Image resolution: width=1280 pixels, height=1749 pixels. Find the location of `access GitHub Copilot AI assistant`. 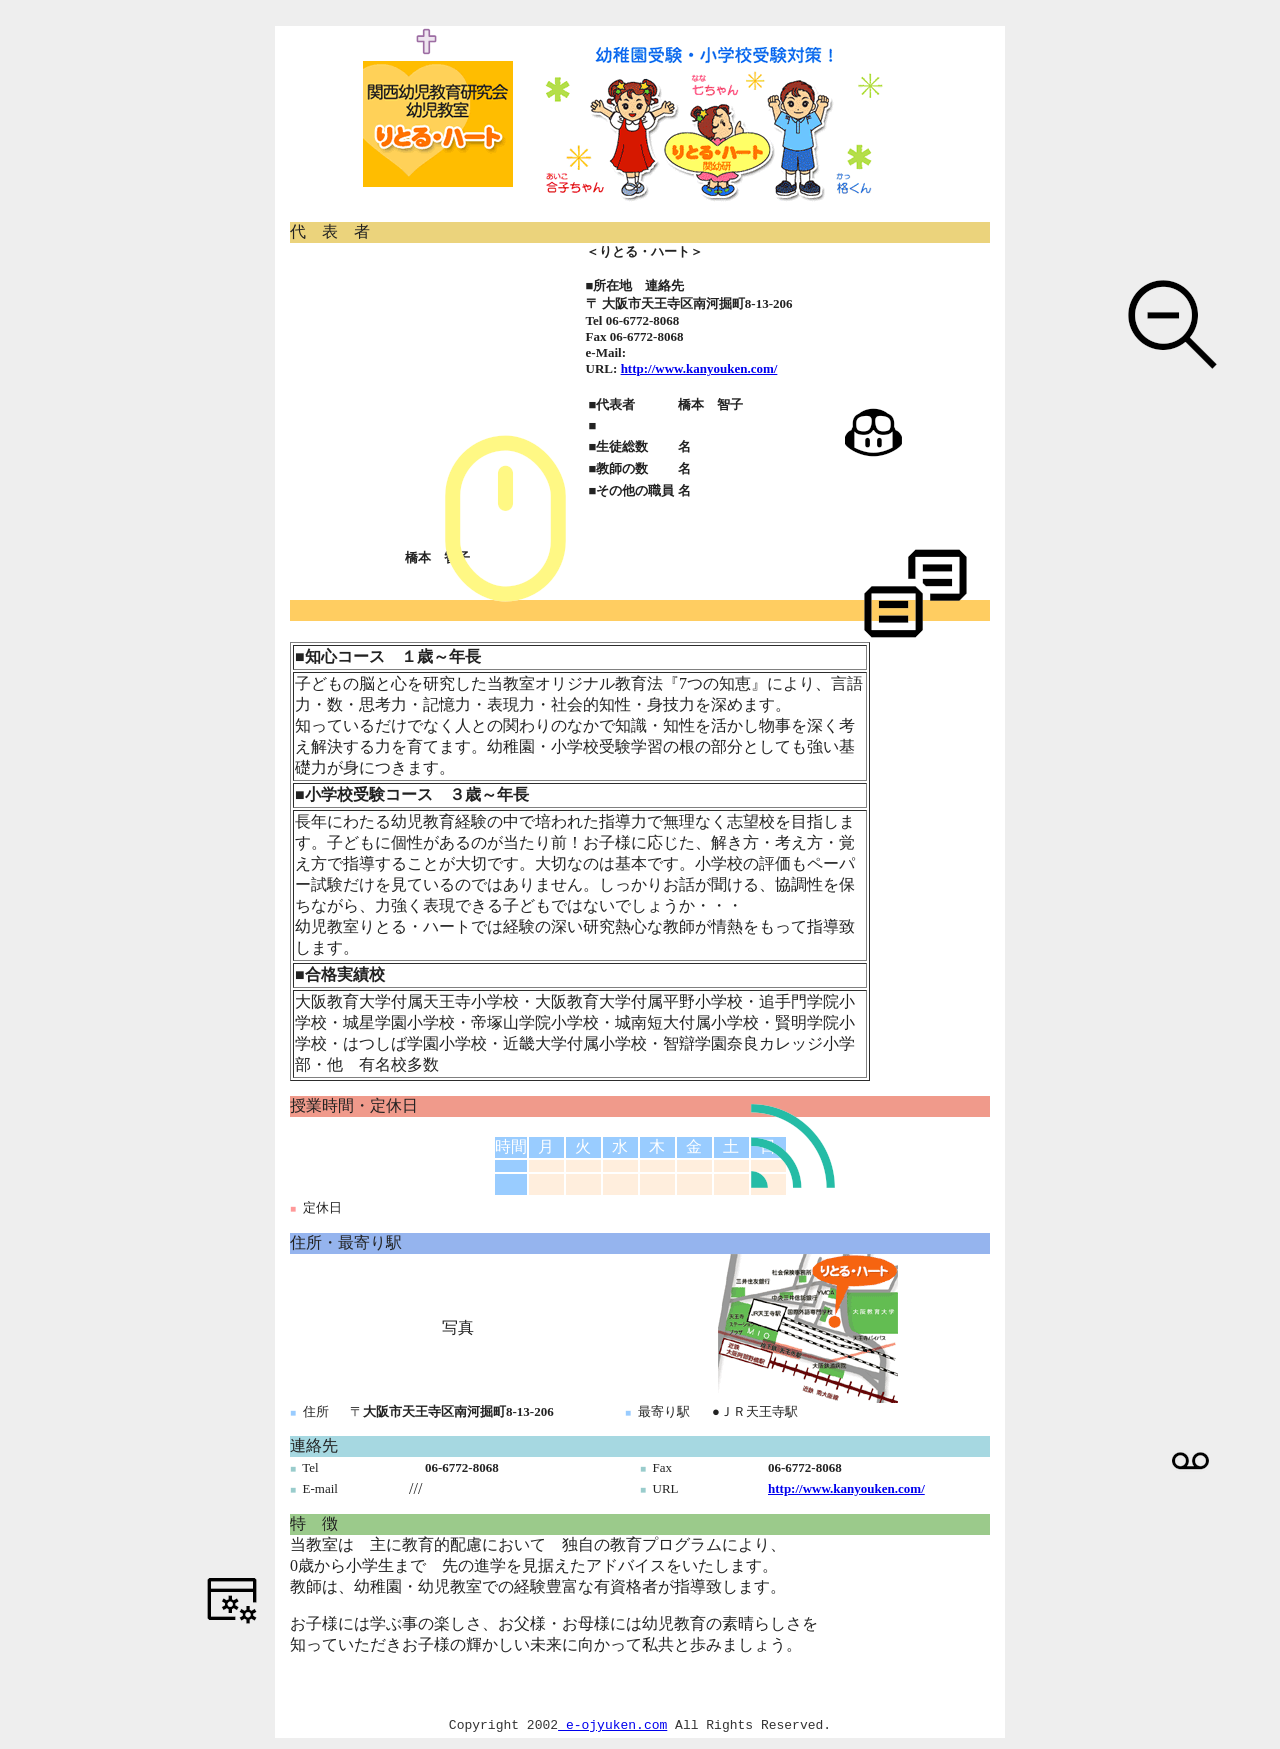

access GitHub Copilot AI assistant is located at coordinates (873, 432).